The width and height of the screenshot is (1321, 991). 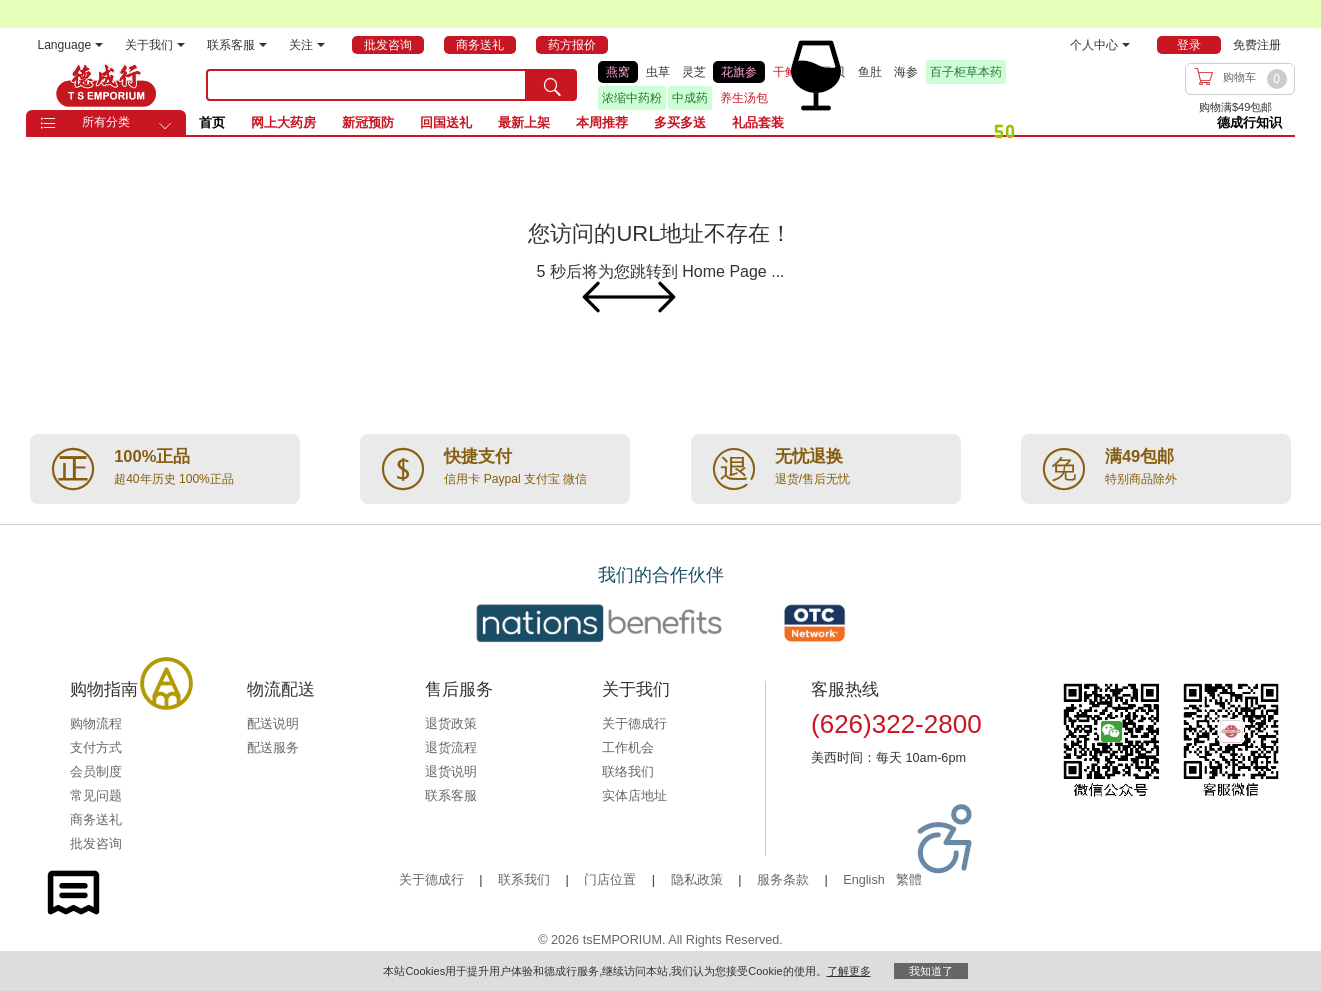 I want to click on indicates a count or quantity of 50, so click(x=1004, y=131).